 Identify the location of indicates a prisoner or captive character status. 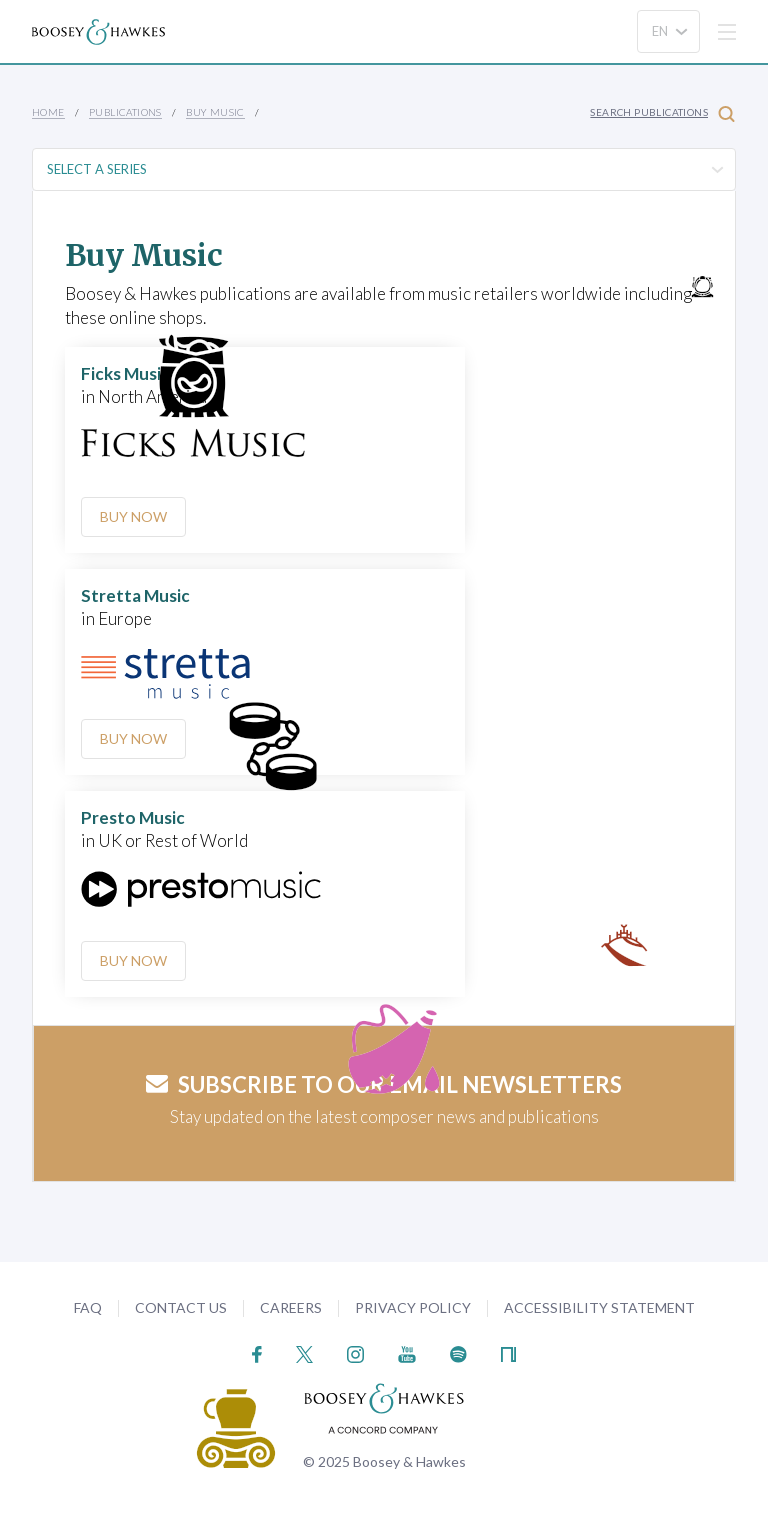
(273, 746).